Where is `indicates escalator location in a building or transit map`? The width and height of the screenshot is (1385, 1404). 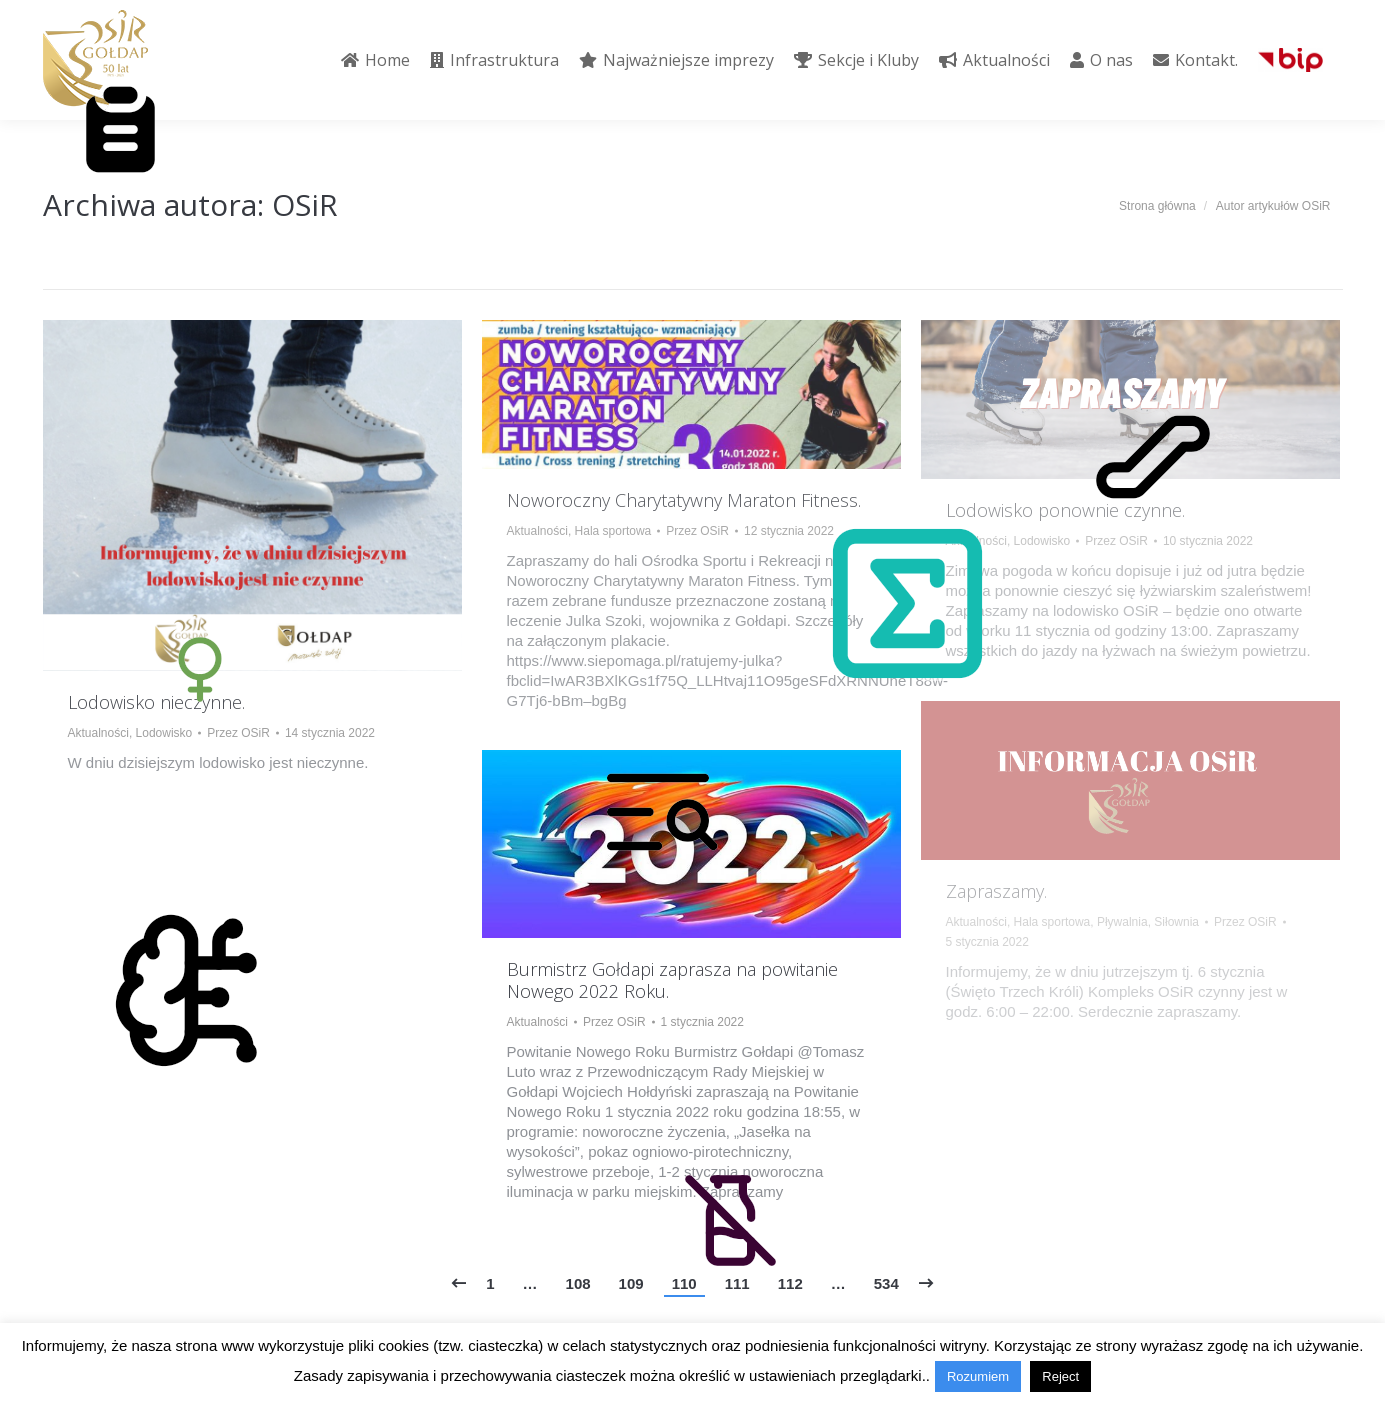
indicates escalator location in a building or transit map is located at coordinates (1153, 457).